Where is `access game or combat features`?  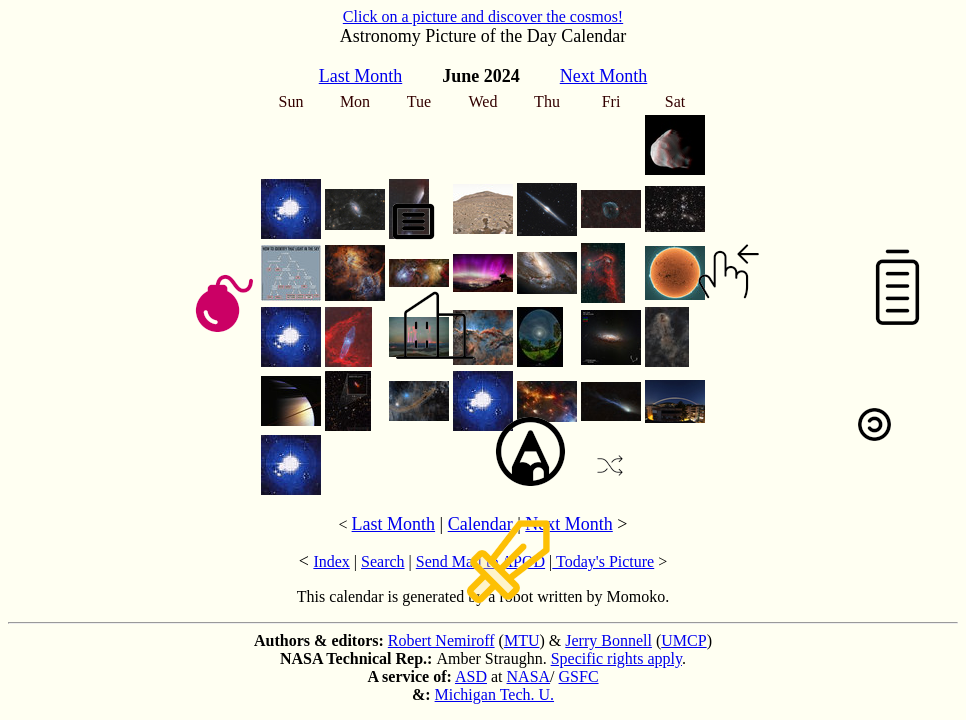 access game or combat features is located at coordinates (510, 560).